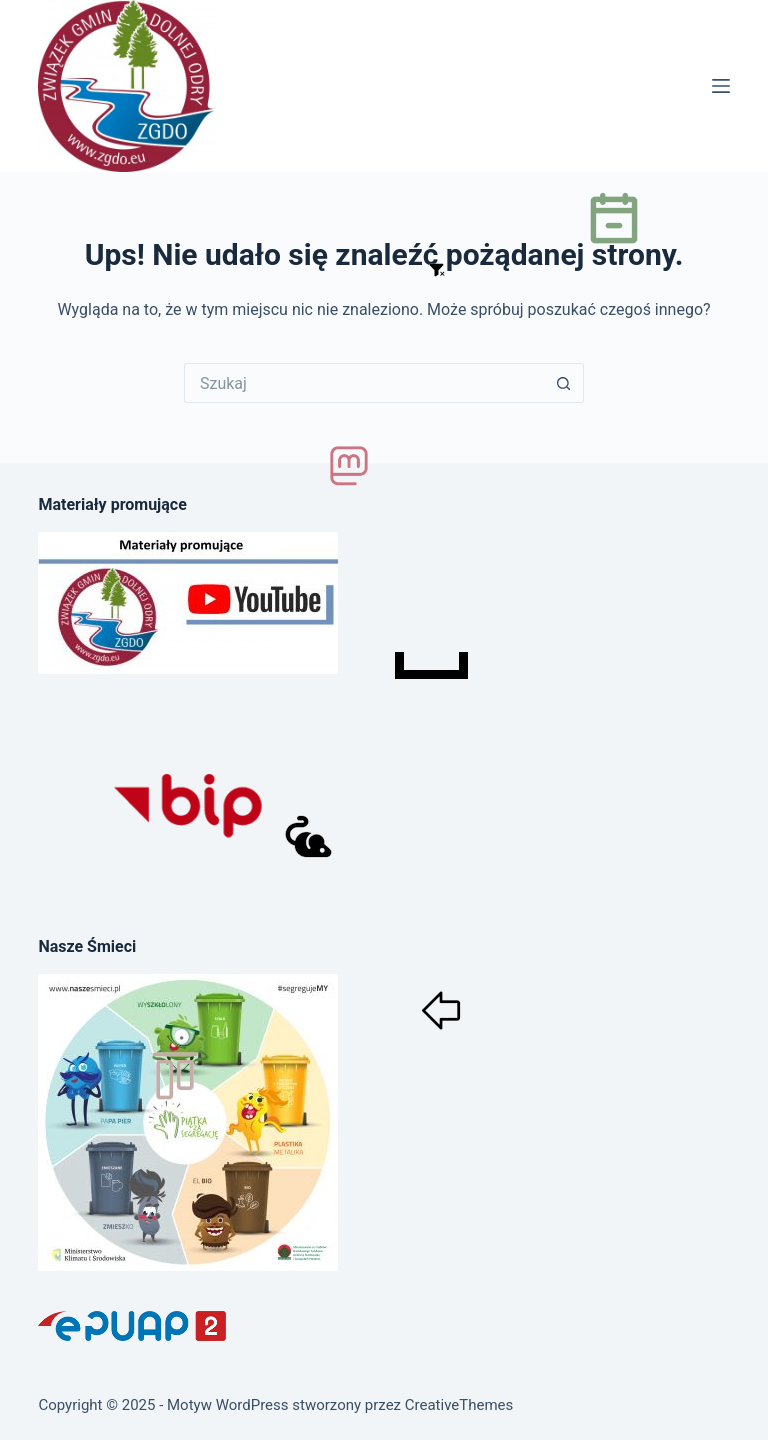 This screenshot has width=768, height=1440. What do you see at coordinates (308, 836) in the screenshot?
I see `request pest control services for rodents` at bounding box center [308, 836].